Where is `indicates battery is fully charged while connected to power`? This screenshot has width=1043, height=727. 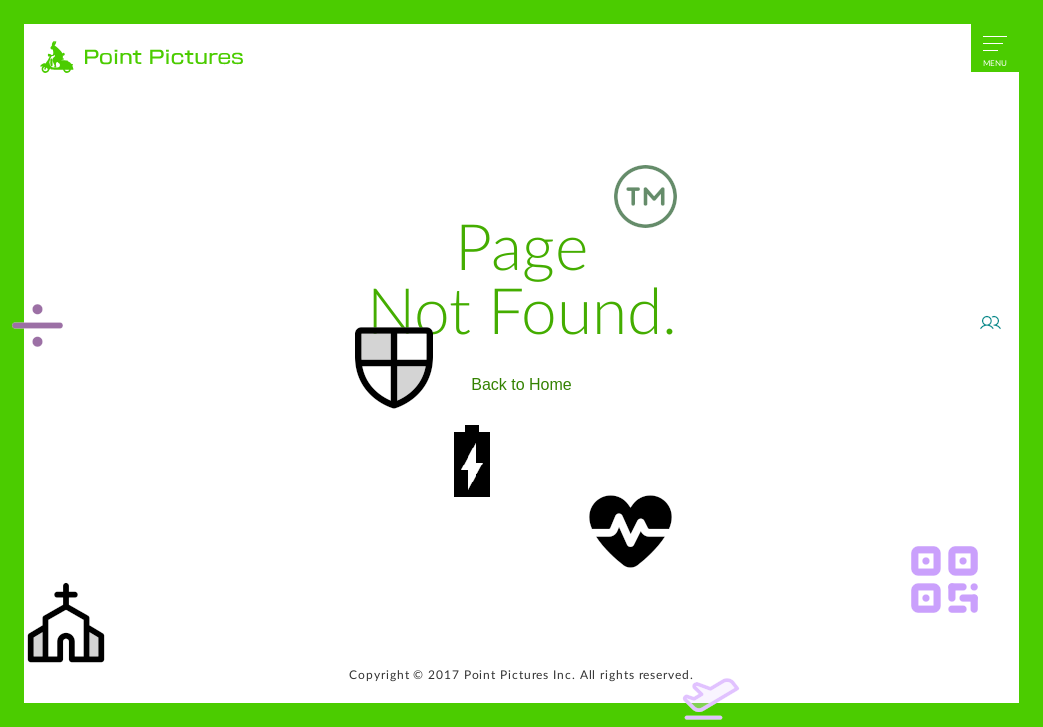
indicates battery is fully charged while connected to power is located at coordinates (472, 461).